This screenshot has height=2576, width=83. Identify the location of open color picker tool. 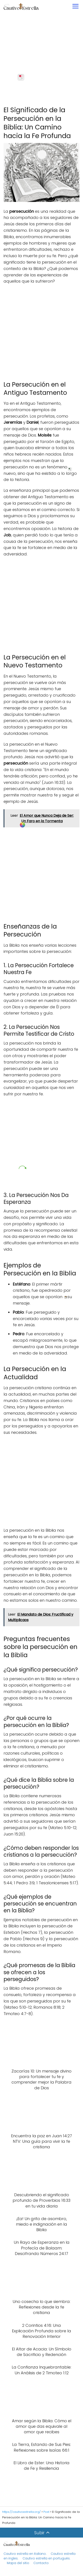
(22, 825).